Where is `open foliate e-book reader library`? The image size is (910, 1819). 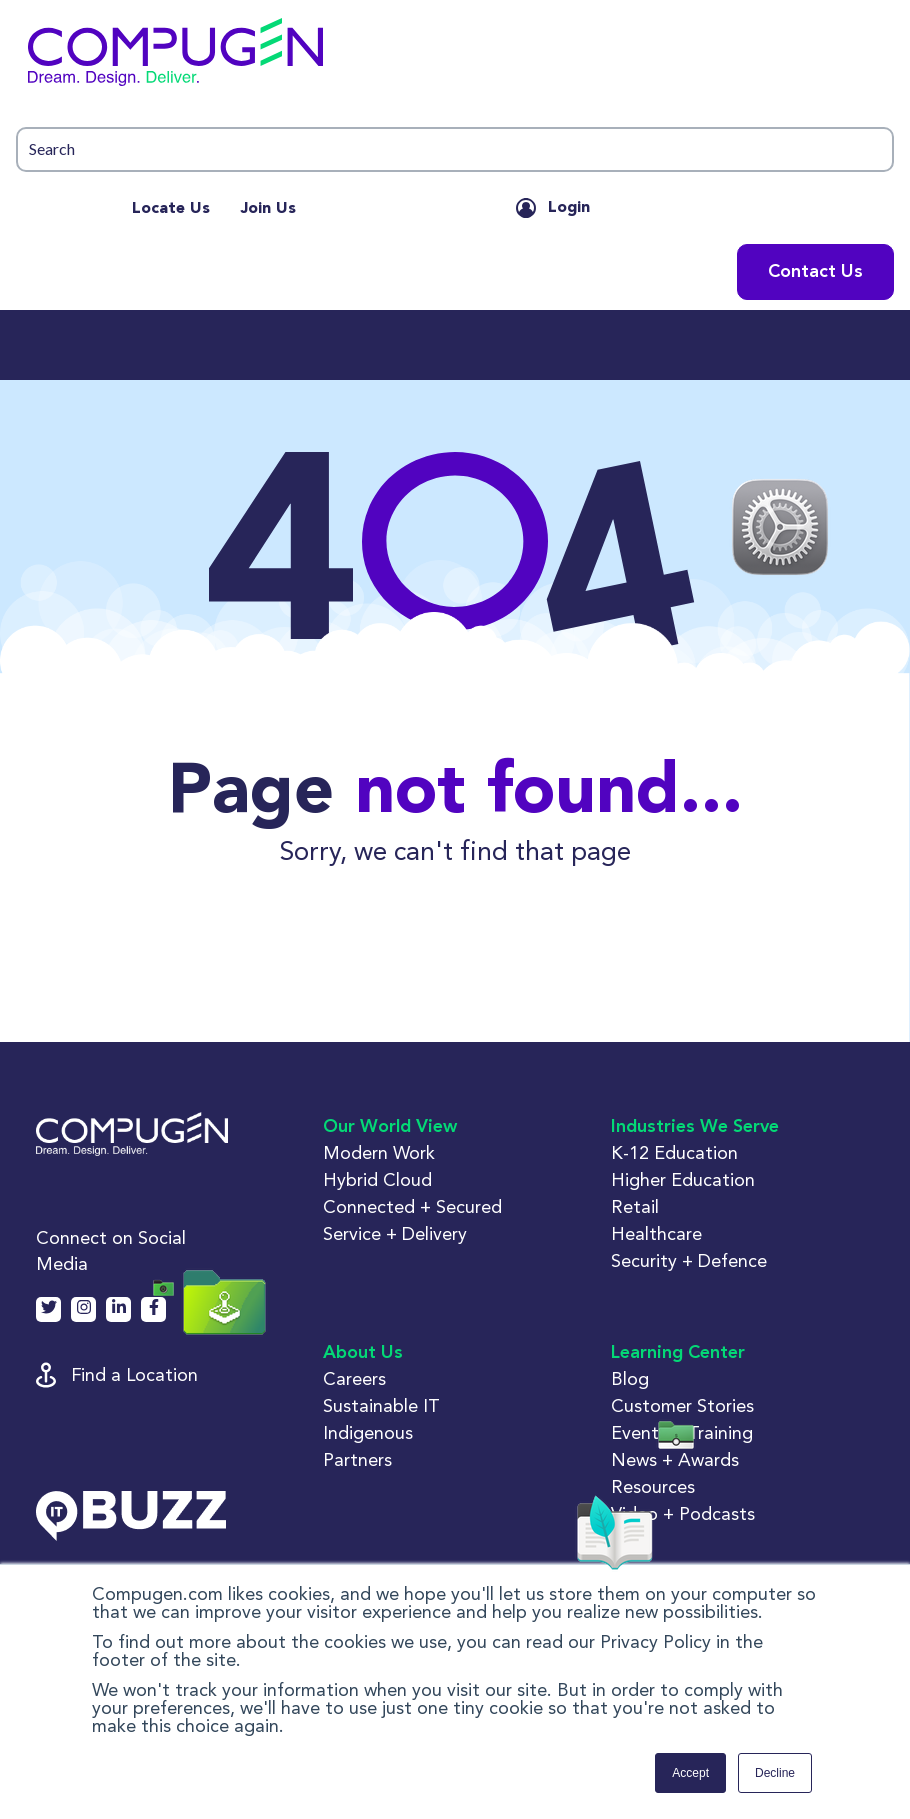
open foliate e-book reader library is located at coordinates (614, 1534).